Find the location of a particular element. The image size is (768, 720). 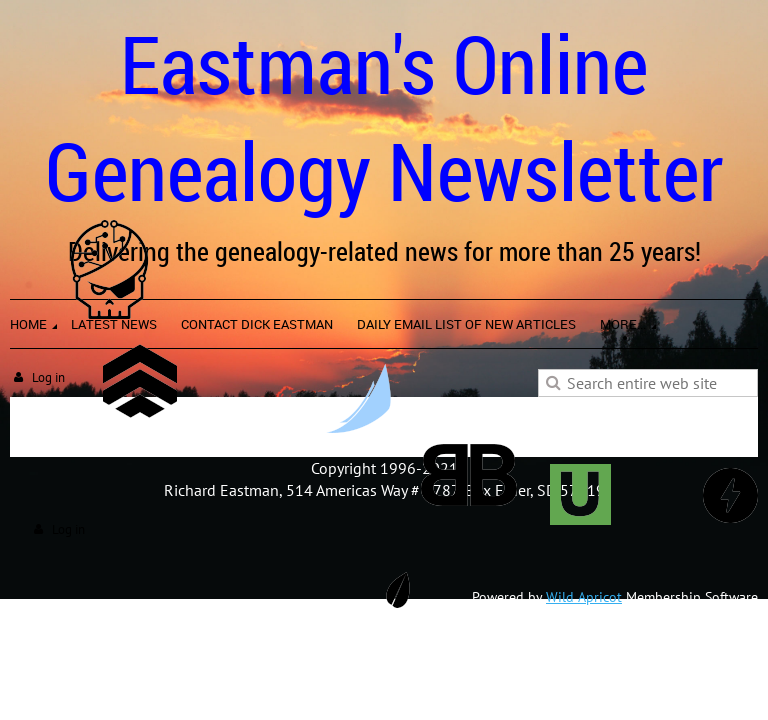

spinnaker continuous delivery platform logo is located at coordinates (358, 398).